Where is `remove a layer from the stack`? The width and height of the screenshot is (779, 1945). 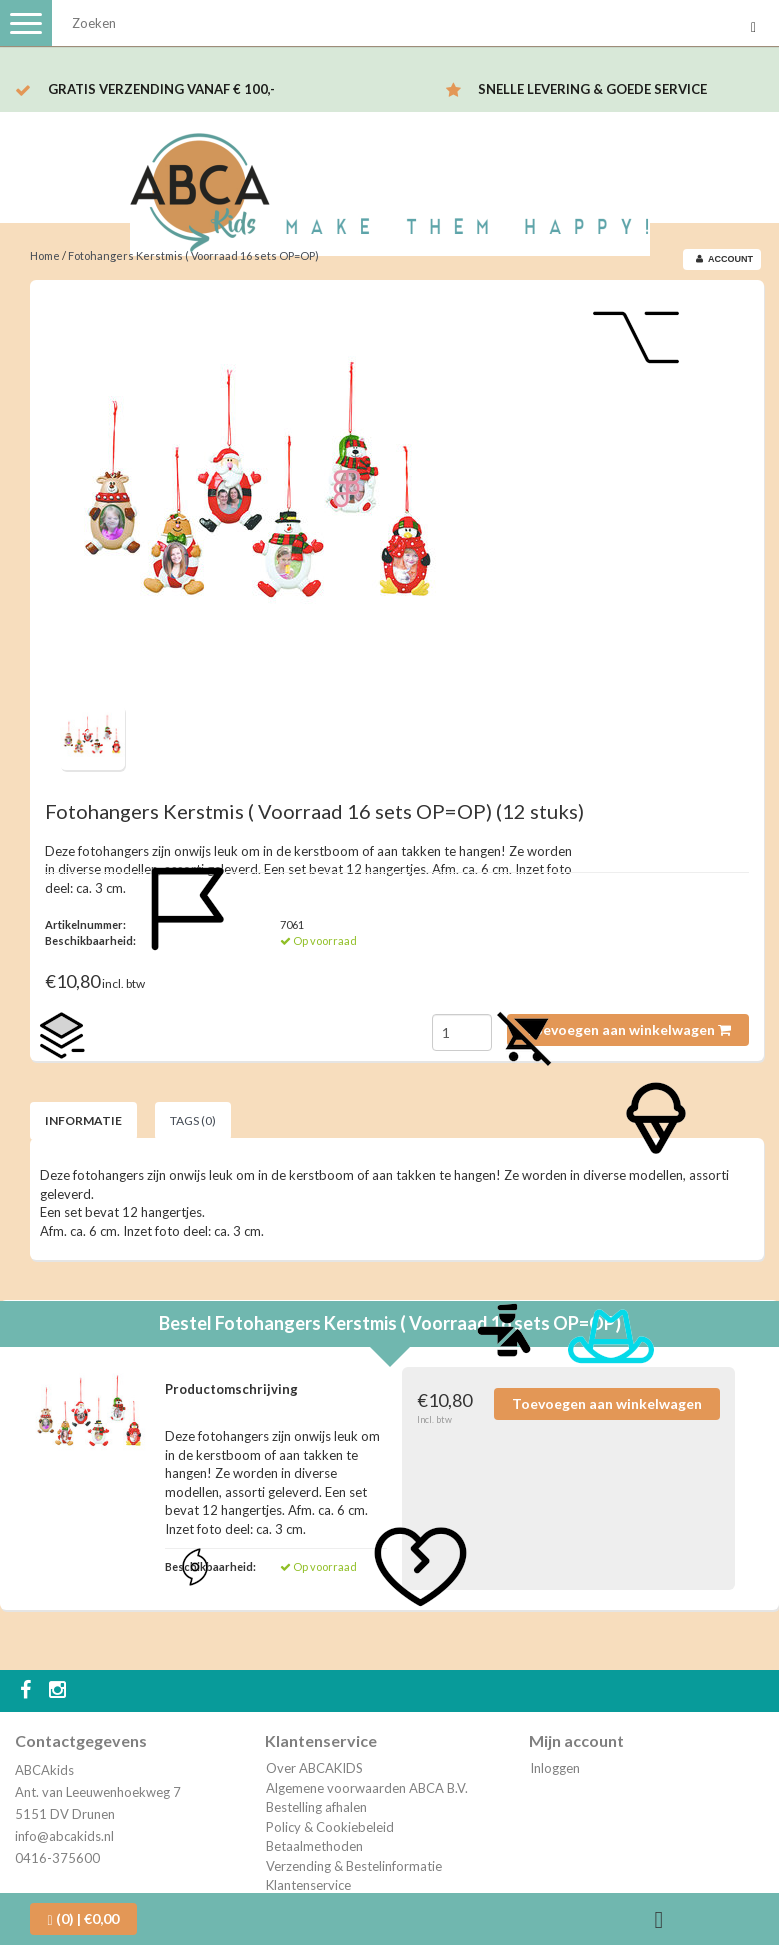 remove a layer from the stack is located at coordinates (61, 1035).